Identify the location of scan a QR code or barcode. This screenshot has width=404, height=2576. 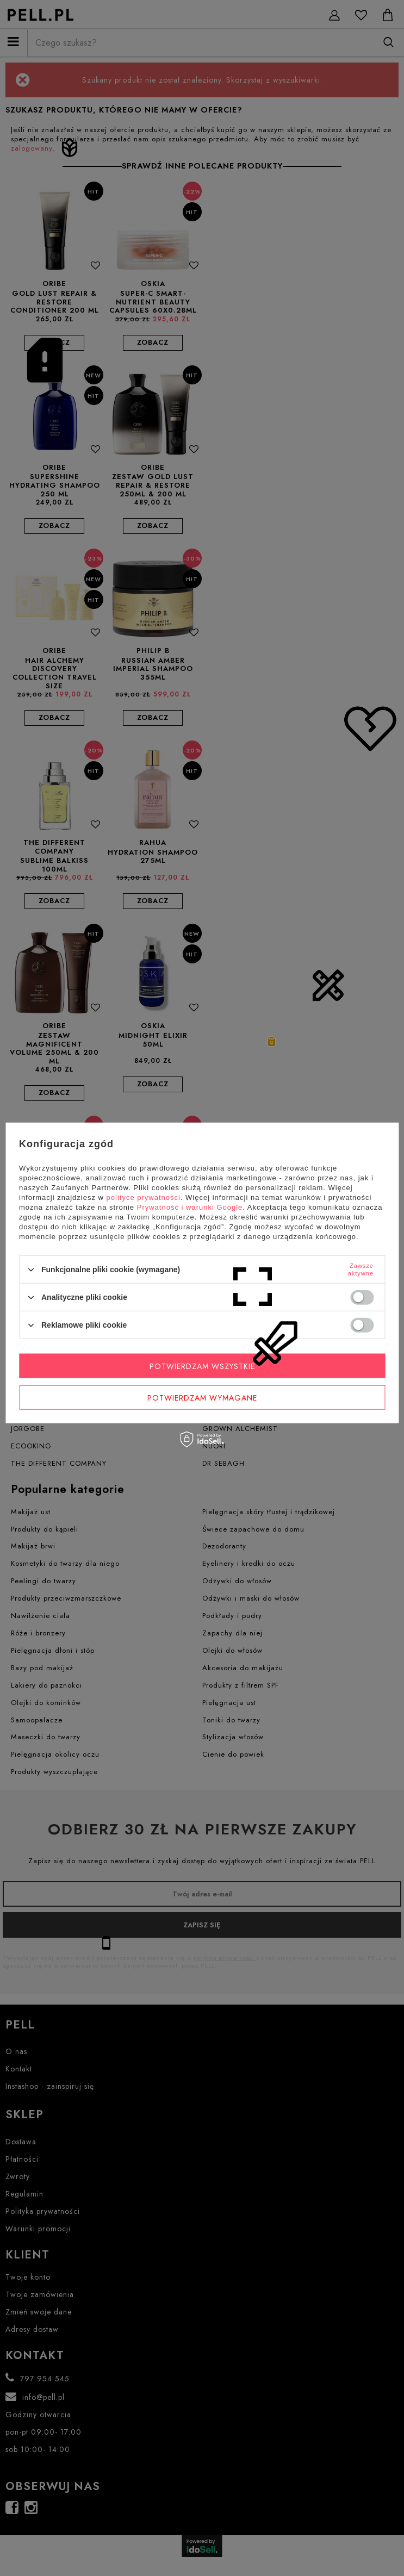
(252, 1286).